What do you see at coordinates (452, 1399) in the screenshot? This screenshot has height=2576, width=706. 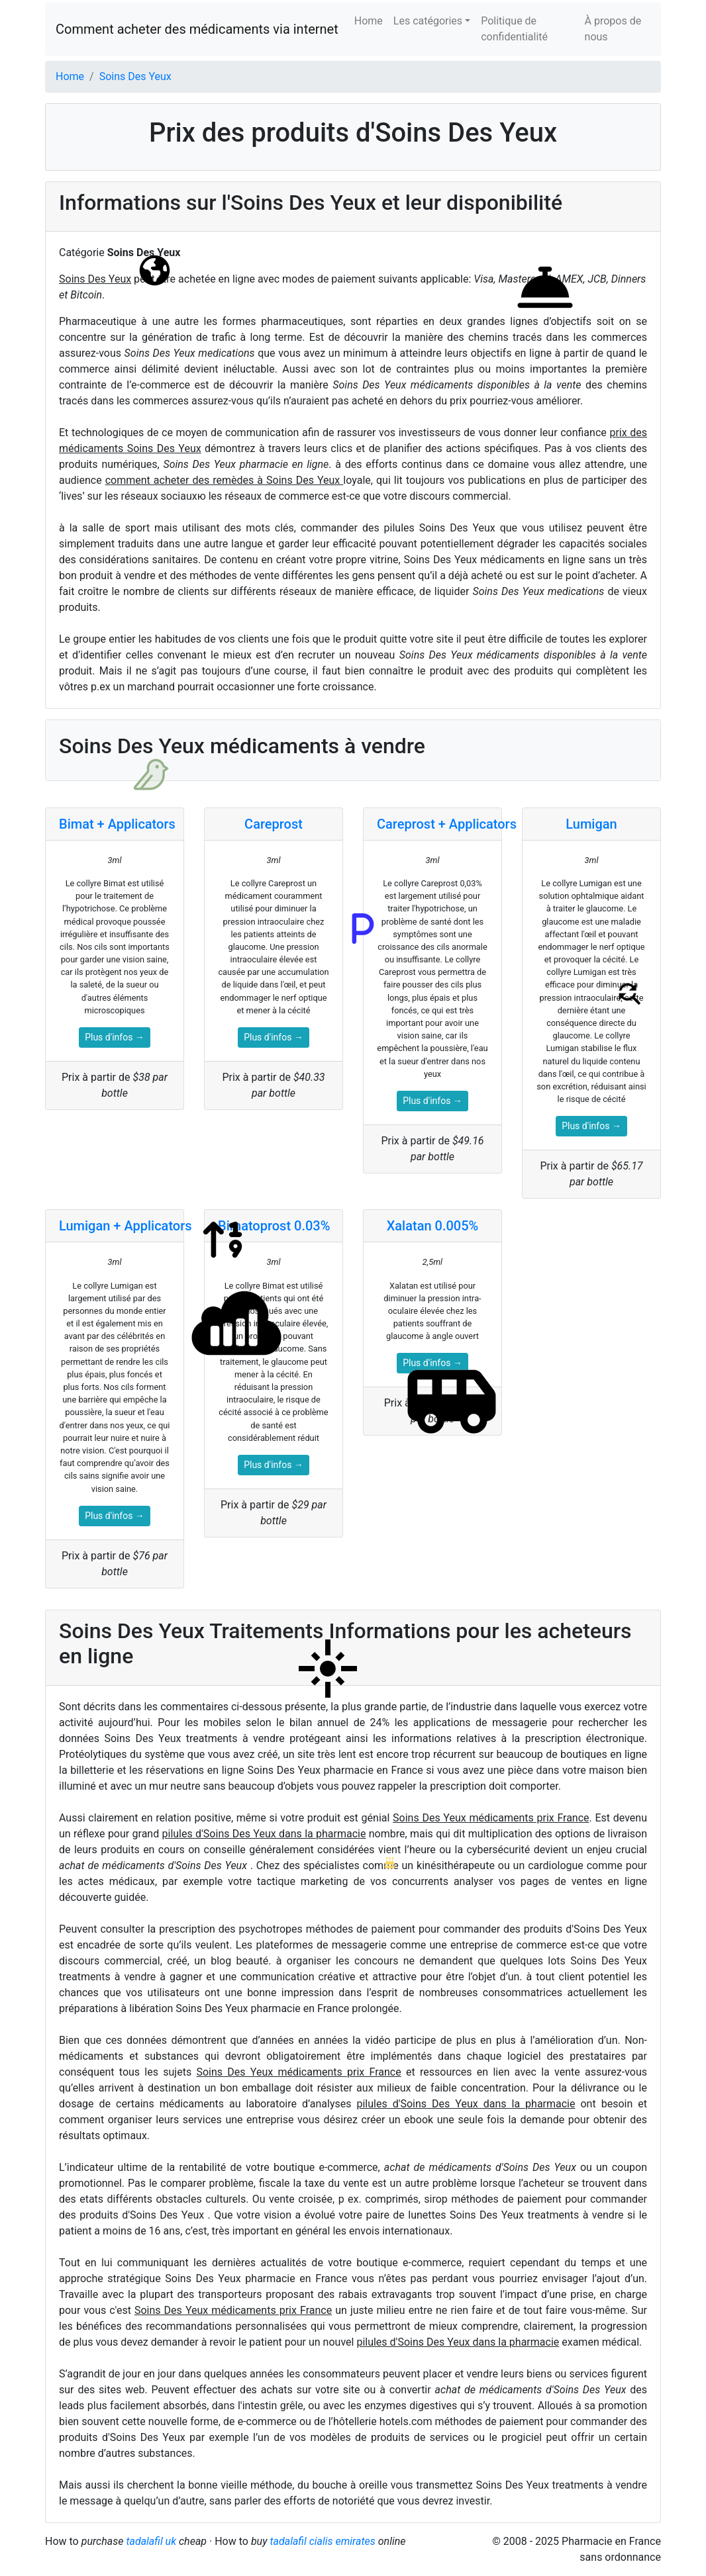 I see `book a shuttle or van service` at bounding box center [452, 1399].